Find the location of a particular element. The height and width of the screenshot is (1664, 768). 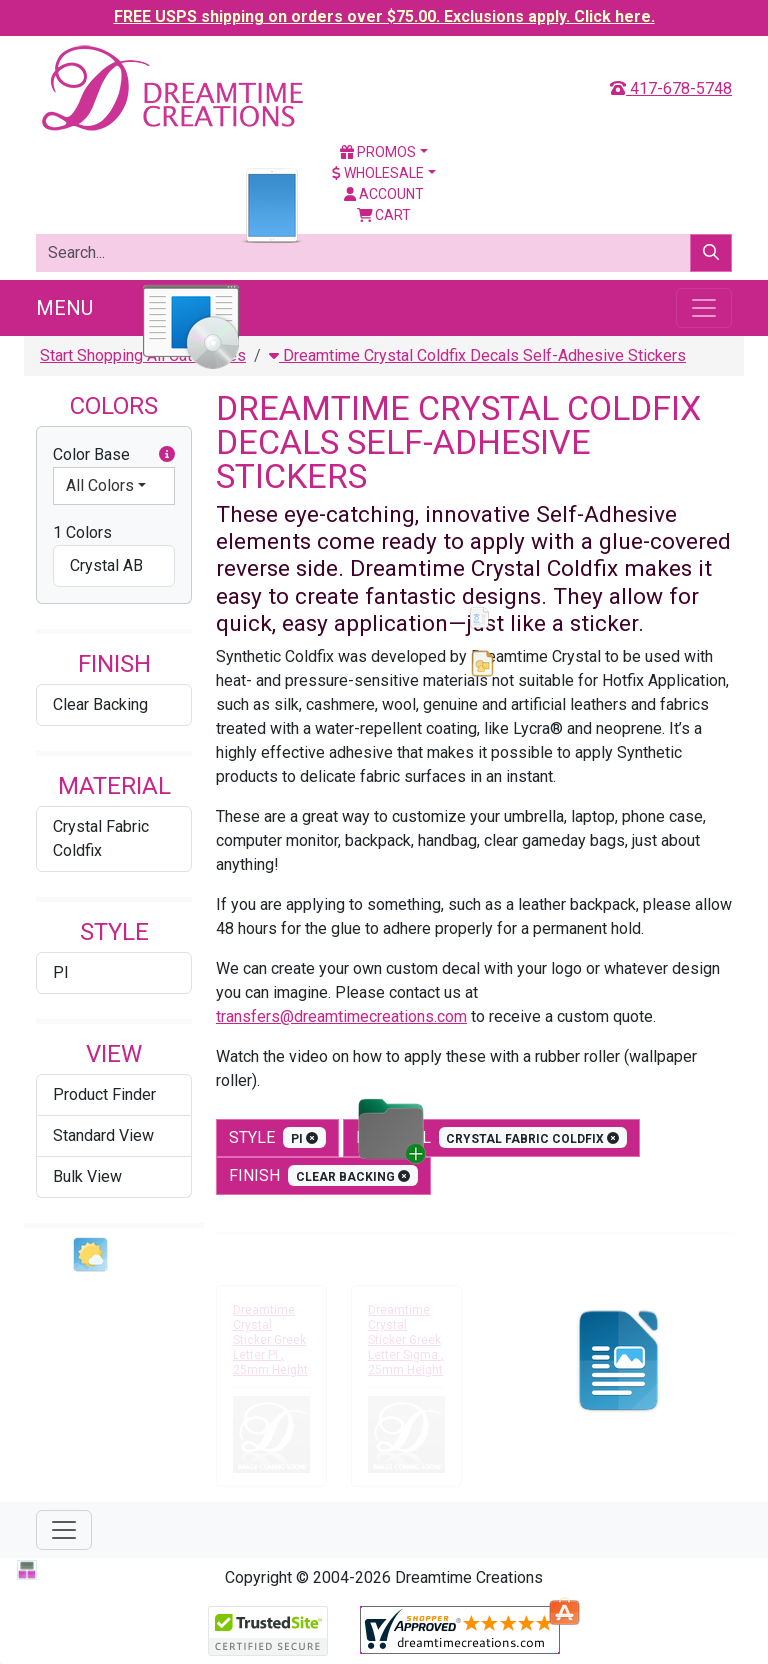

select all items in the current view is located at coordinates (27, 1570).